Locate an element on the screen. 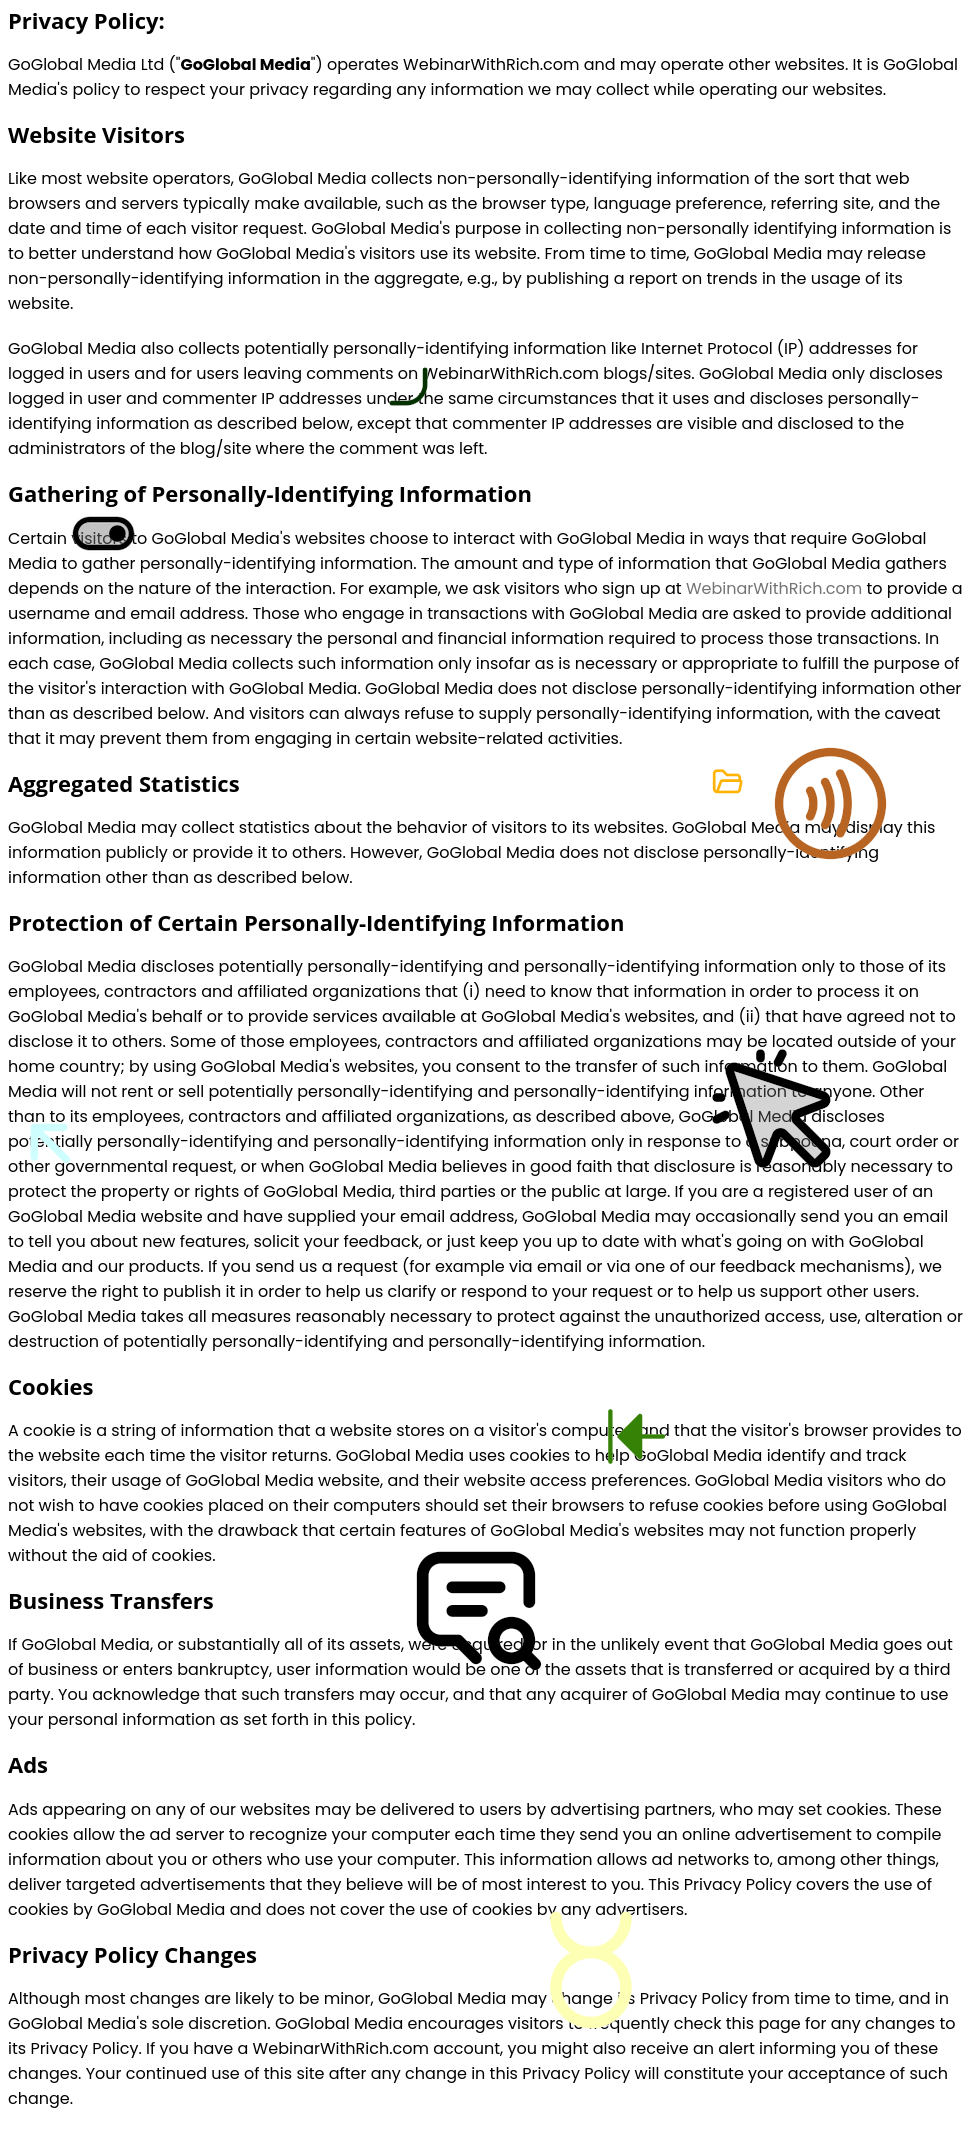 The width and height of the screenshot is (972, 2139). navigate back to previous screen is located at coordinates (50, 1143).